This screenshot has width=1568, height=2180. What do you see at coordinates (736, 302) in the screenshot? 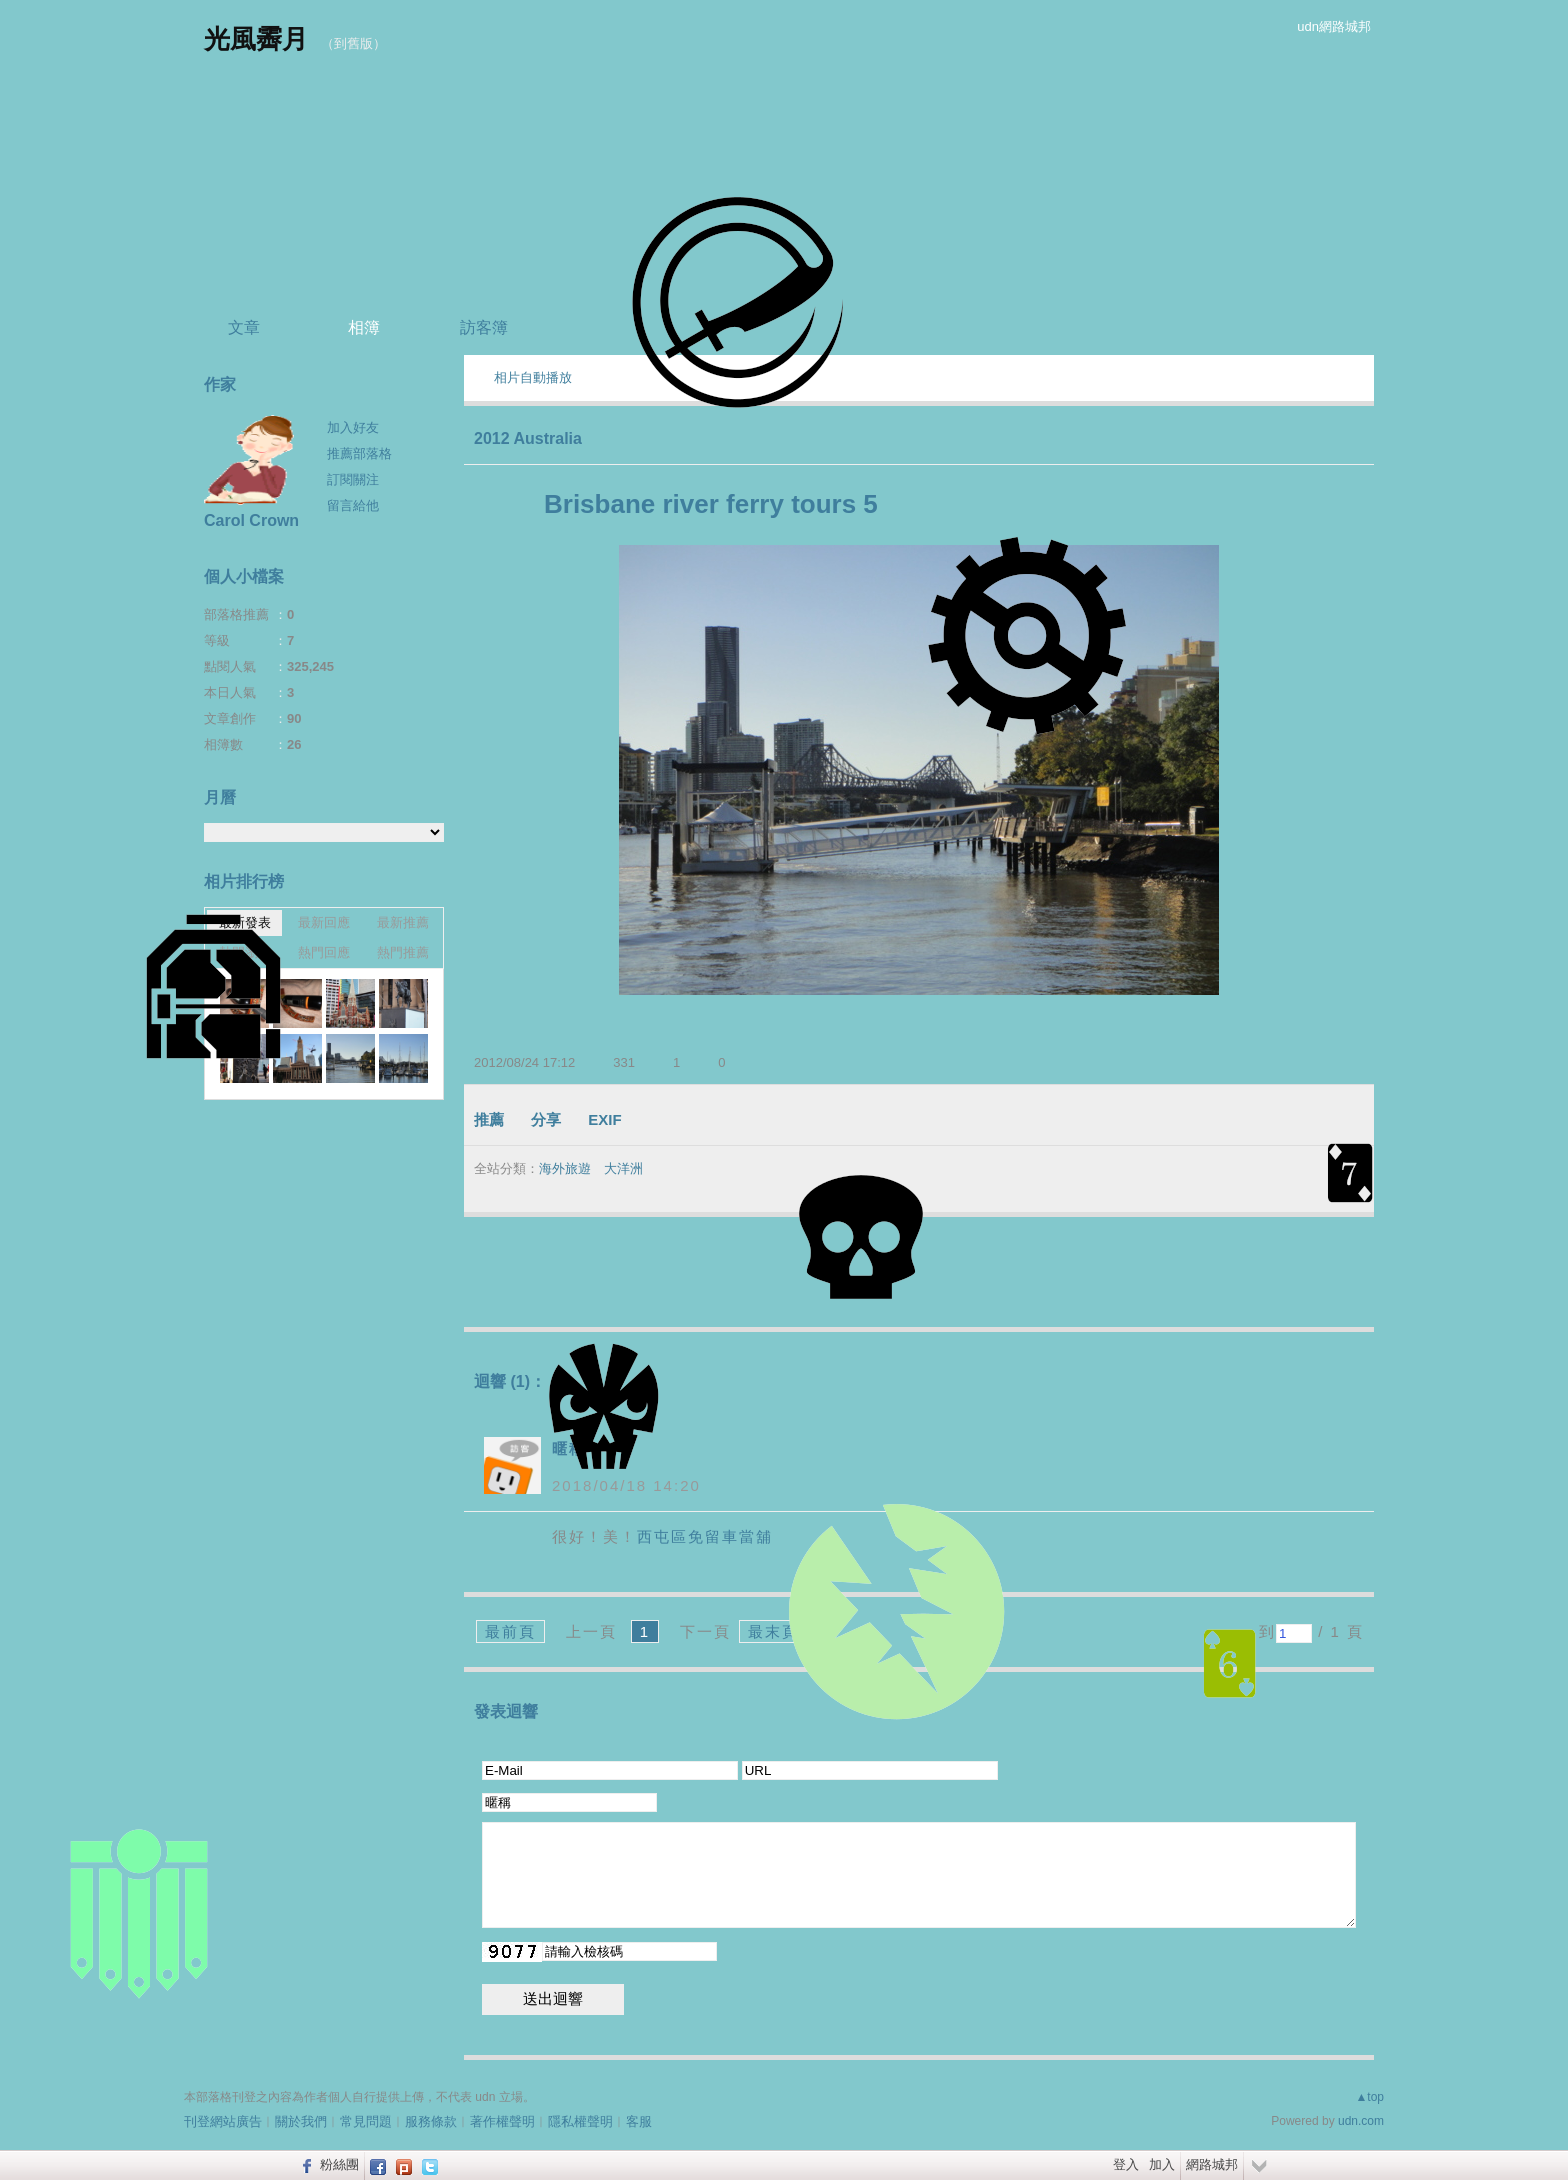
I see `activate spin attack or special sword ability` at bounding box center [736, 302].